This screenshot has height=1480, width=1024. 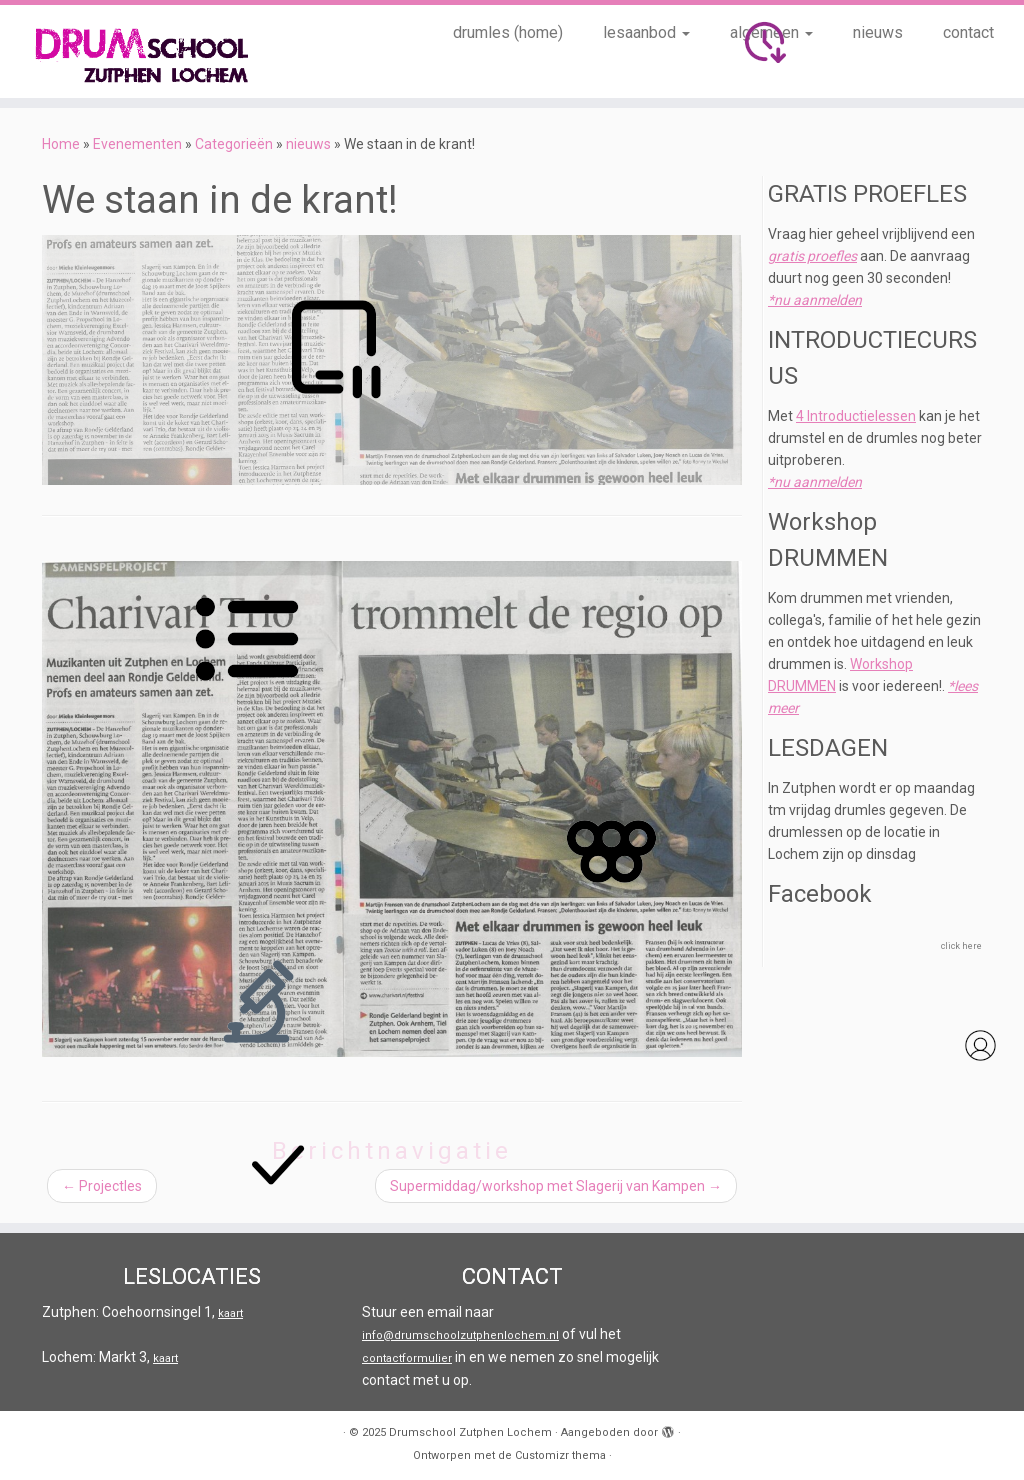 What do you see at coordinates (611, 851) in the screenshot?
I see `view olympics-related content or events` at bounding box center [611, 851].